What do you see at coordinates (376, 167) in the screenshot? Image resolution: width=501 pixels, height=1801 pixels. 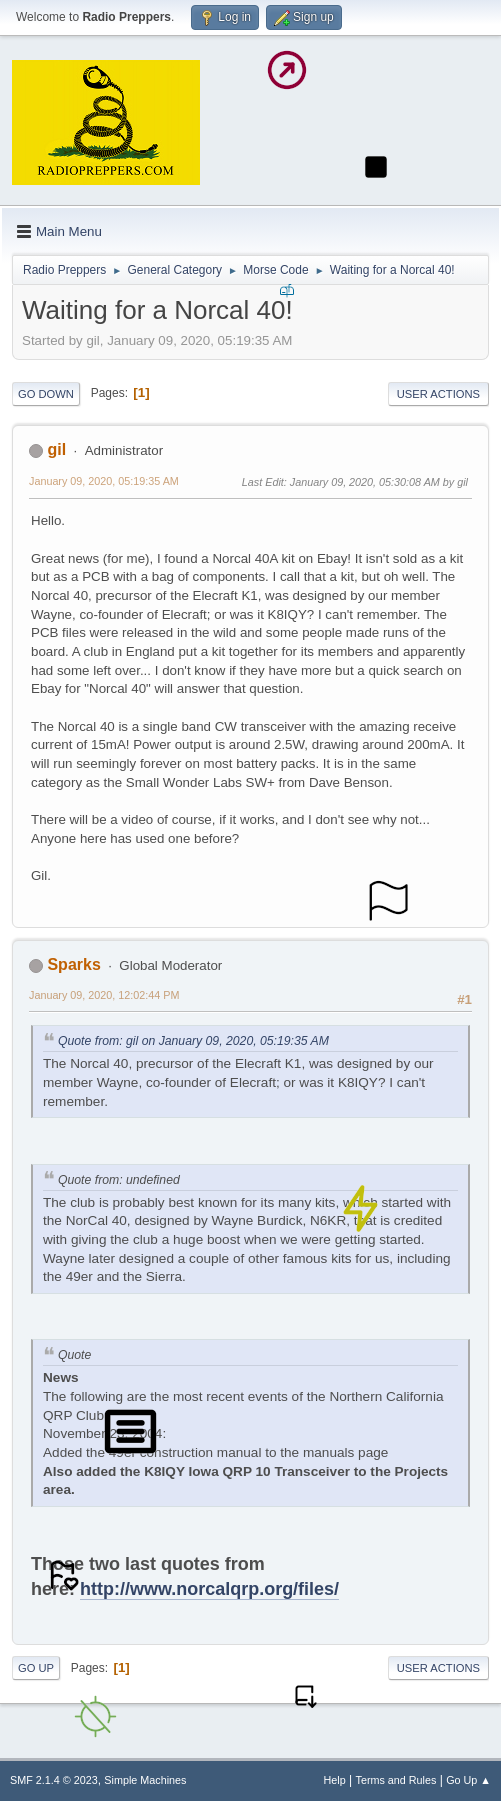 I see `stop media playback` at bounding box center [376, 167].